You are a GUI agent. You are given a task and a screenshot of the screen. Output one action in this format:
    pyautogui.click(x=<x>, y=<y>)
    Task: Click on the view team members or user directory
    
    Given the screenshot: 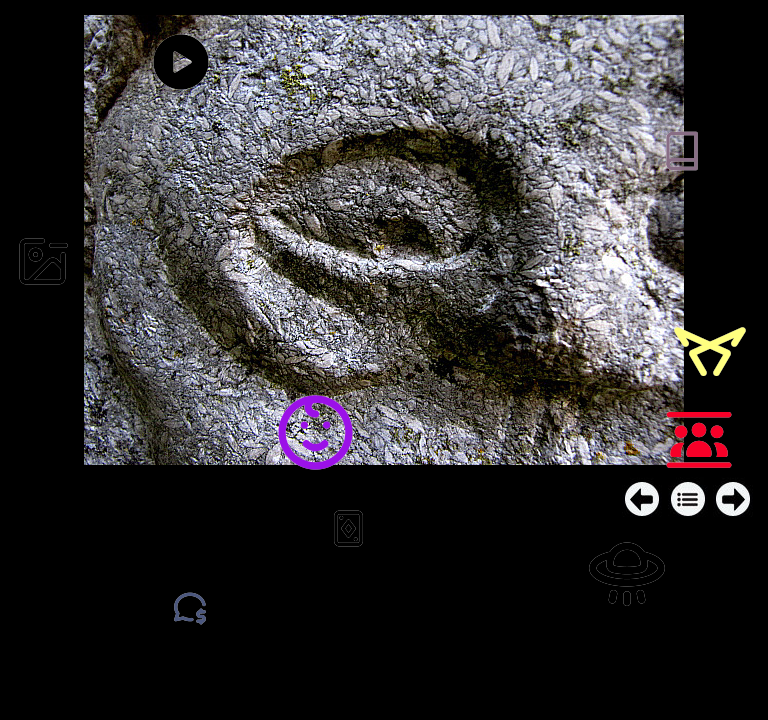 What is the action you would take?
    pyautogui.click(x=699, y=439)
    